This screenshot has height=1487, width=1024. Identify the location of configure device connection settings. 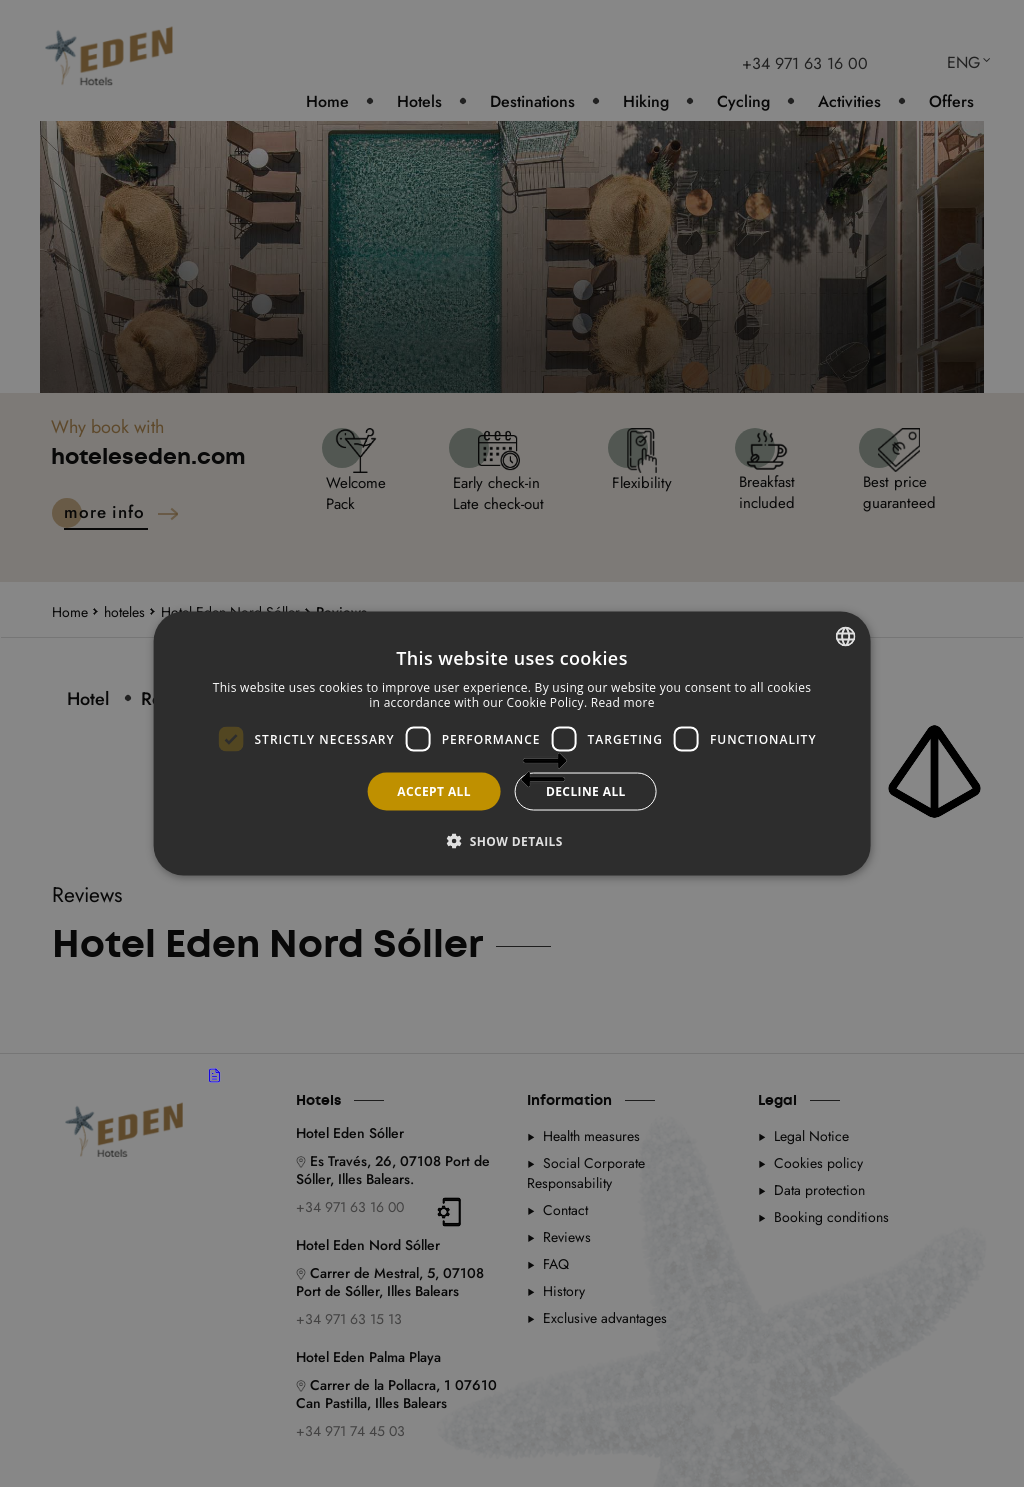
(449, 1212).